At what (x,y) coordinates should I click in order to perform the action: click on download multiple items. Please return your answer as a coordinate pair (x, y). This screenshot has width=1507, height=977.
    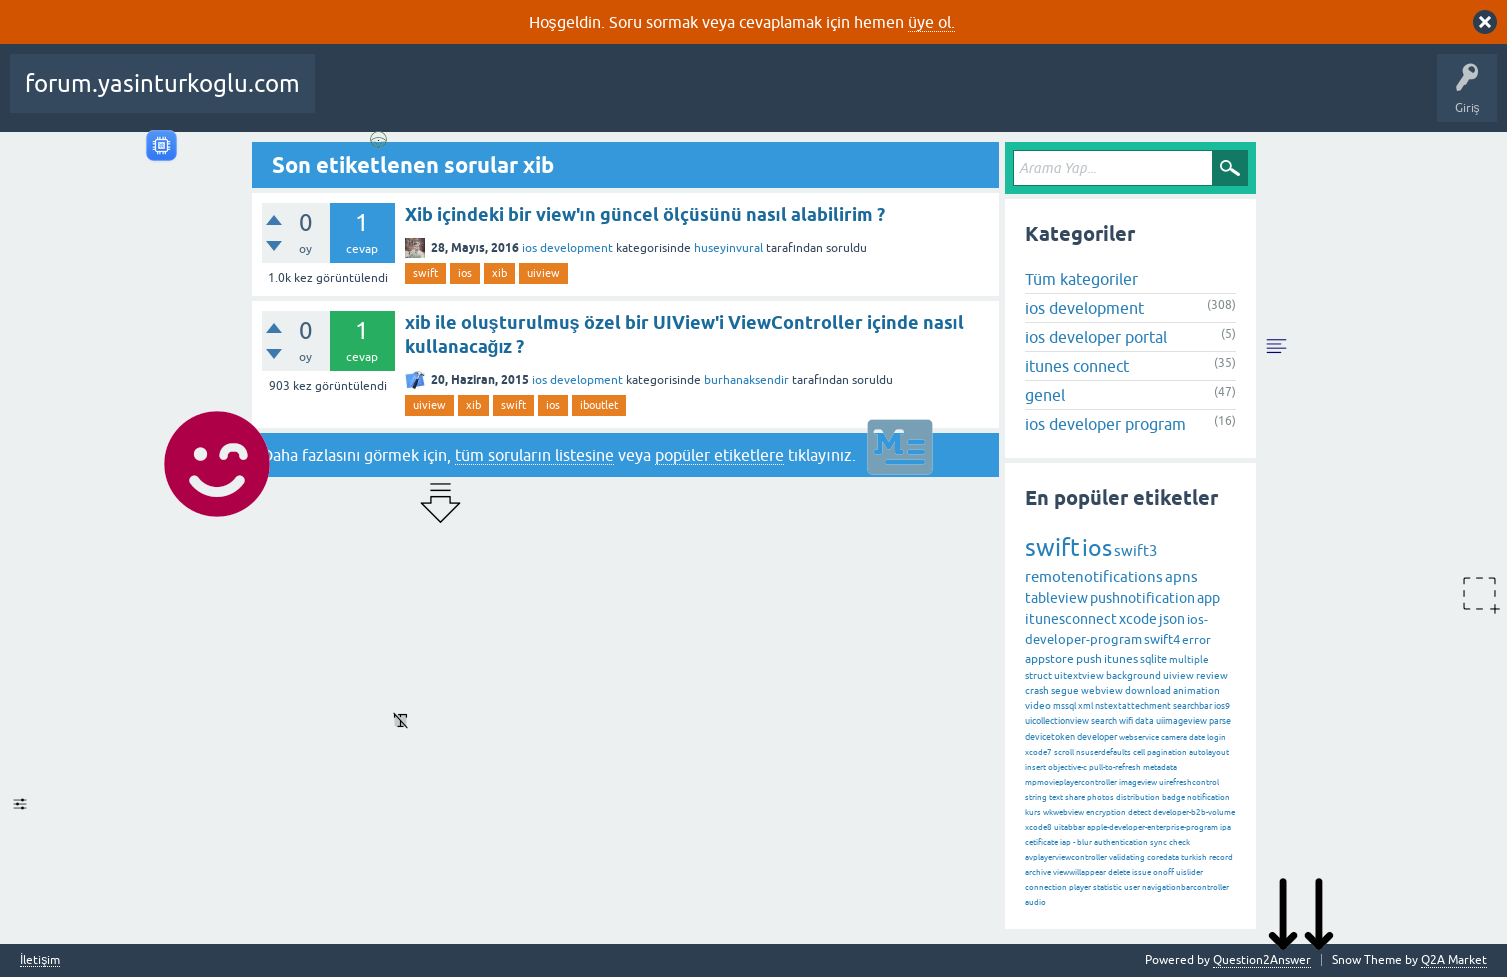
    Looking at the image, I should click on (1301, 914).